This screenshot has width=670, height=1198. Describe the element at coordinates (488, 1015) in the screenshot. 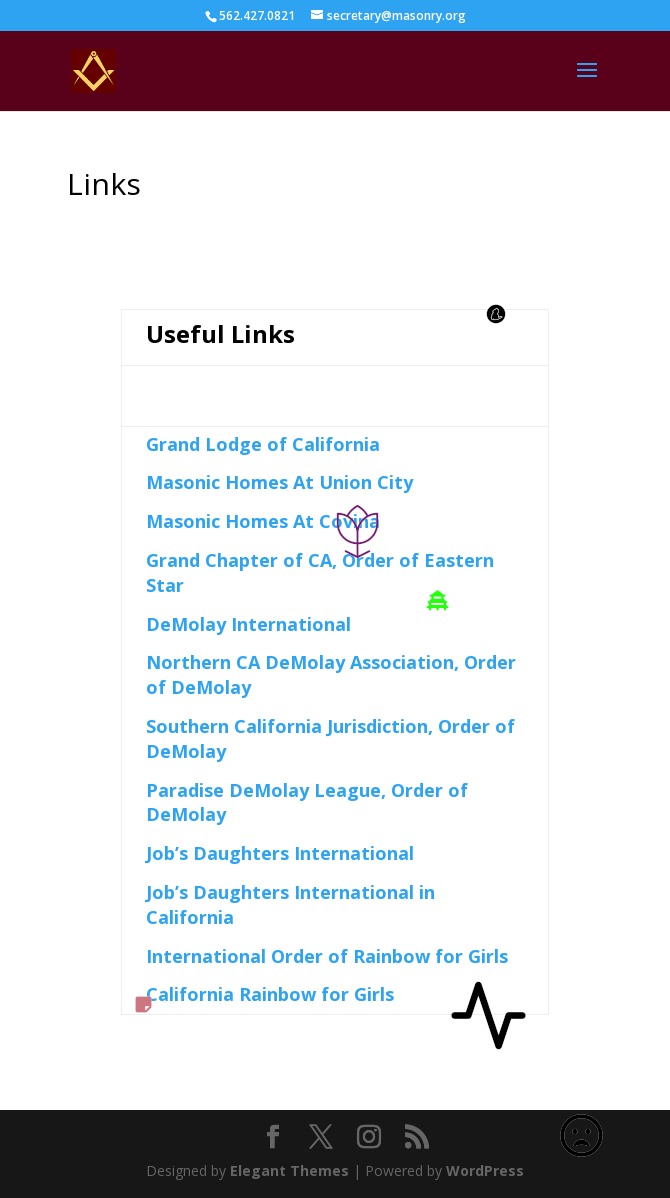

I see `view activity or health metrics` at that location.